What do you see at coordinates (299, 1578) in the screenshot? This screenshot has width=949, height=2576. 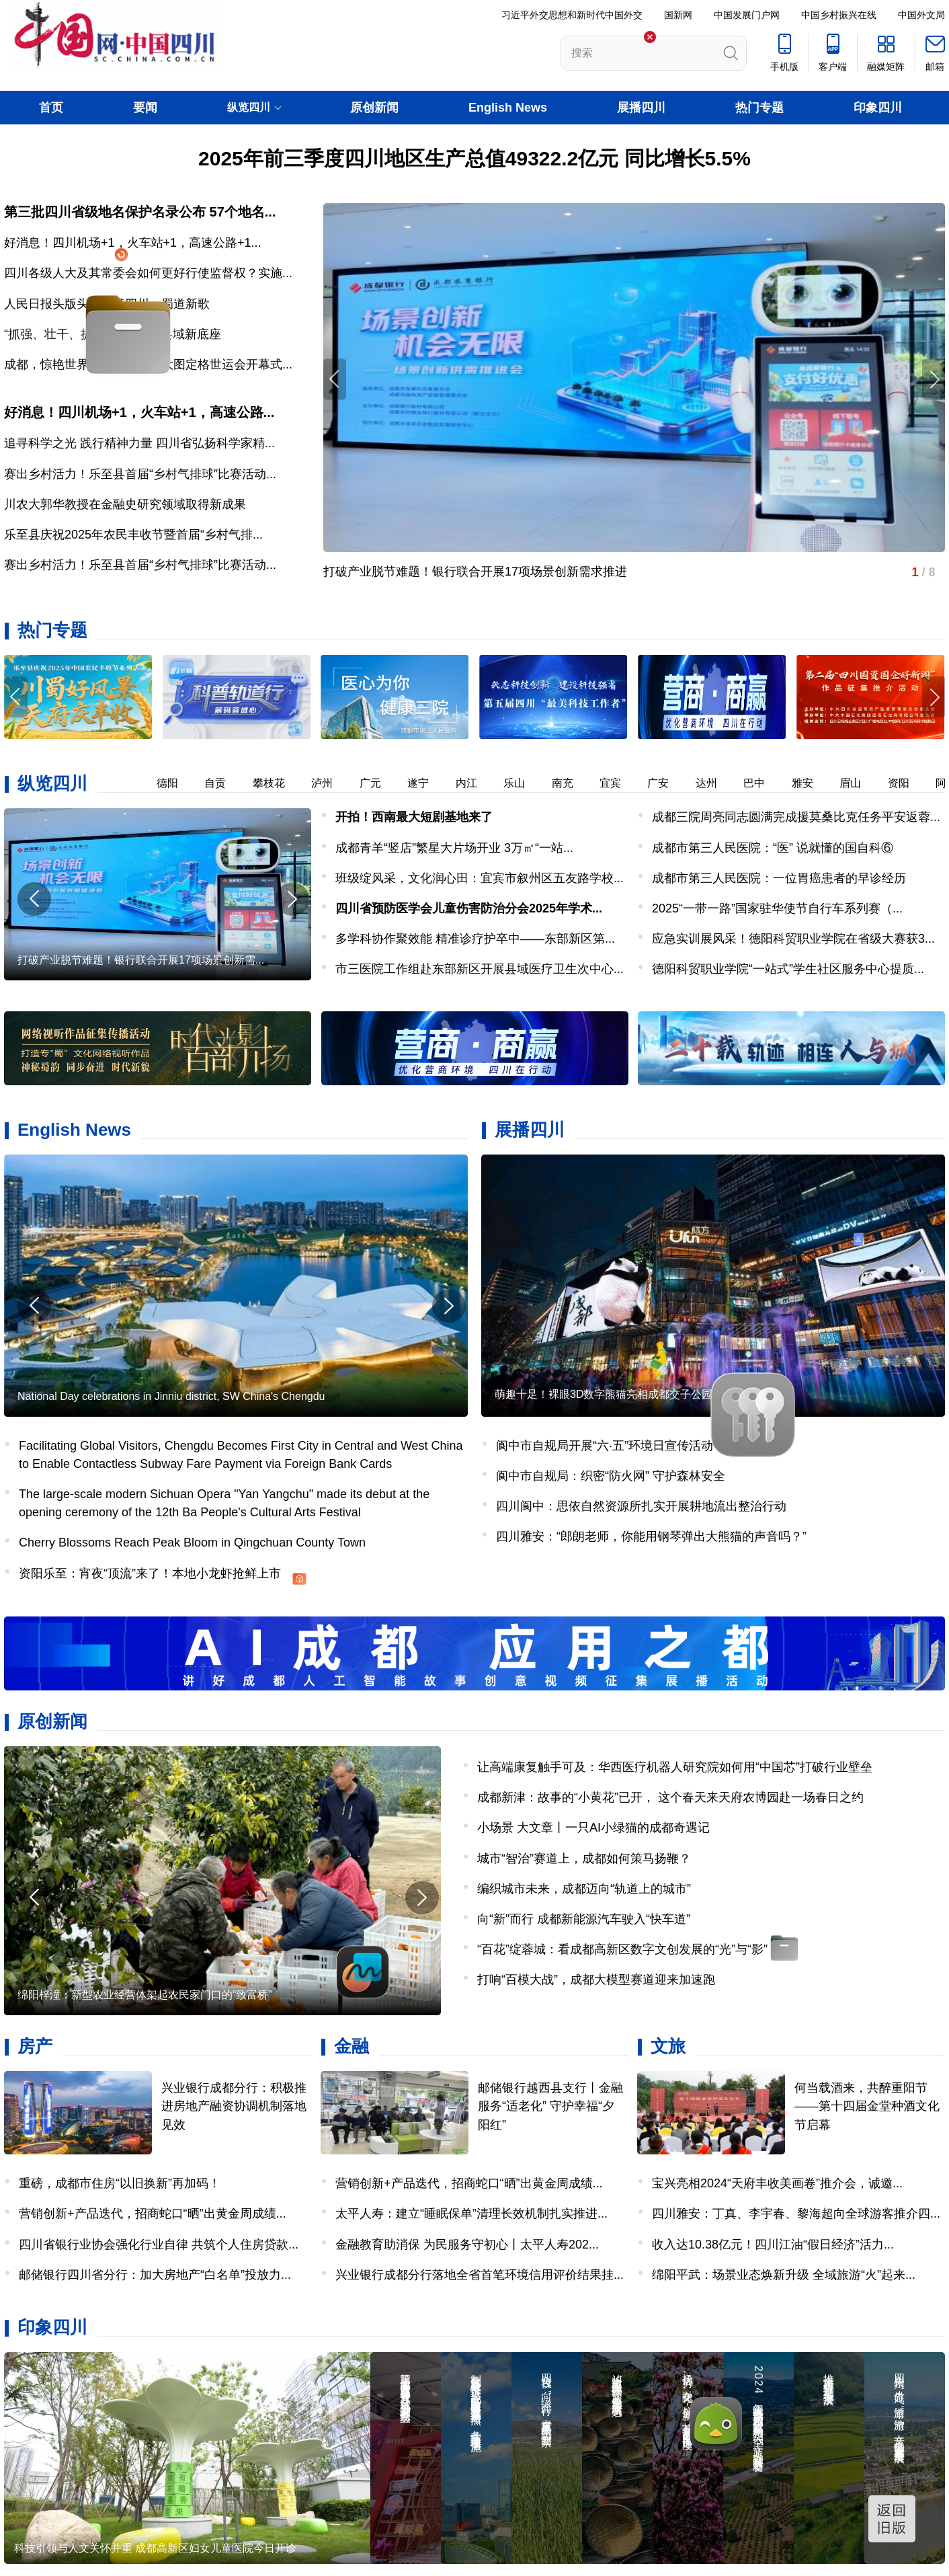 I see `open a 3D model file in STL binary format` at bounding box center [299, 1578].